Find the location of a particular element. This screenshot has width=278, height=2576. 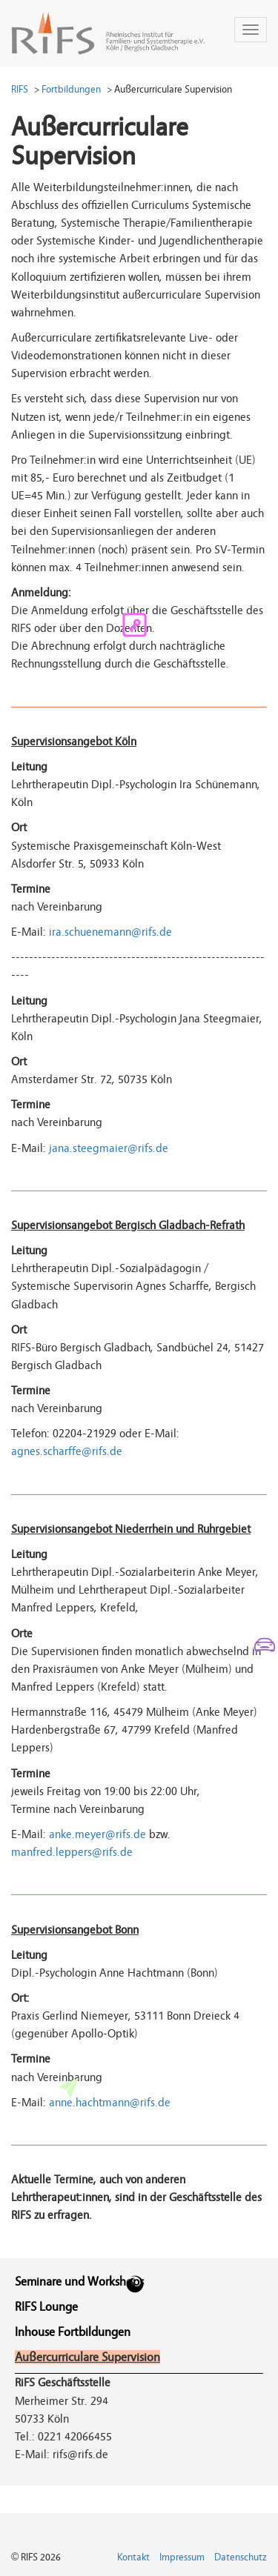

access security or authentication settings is located at coordinates (134, 625).